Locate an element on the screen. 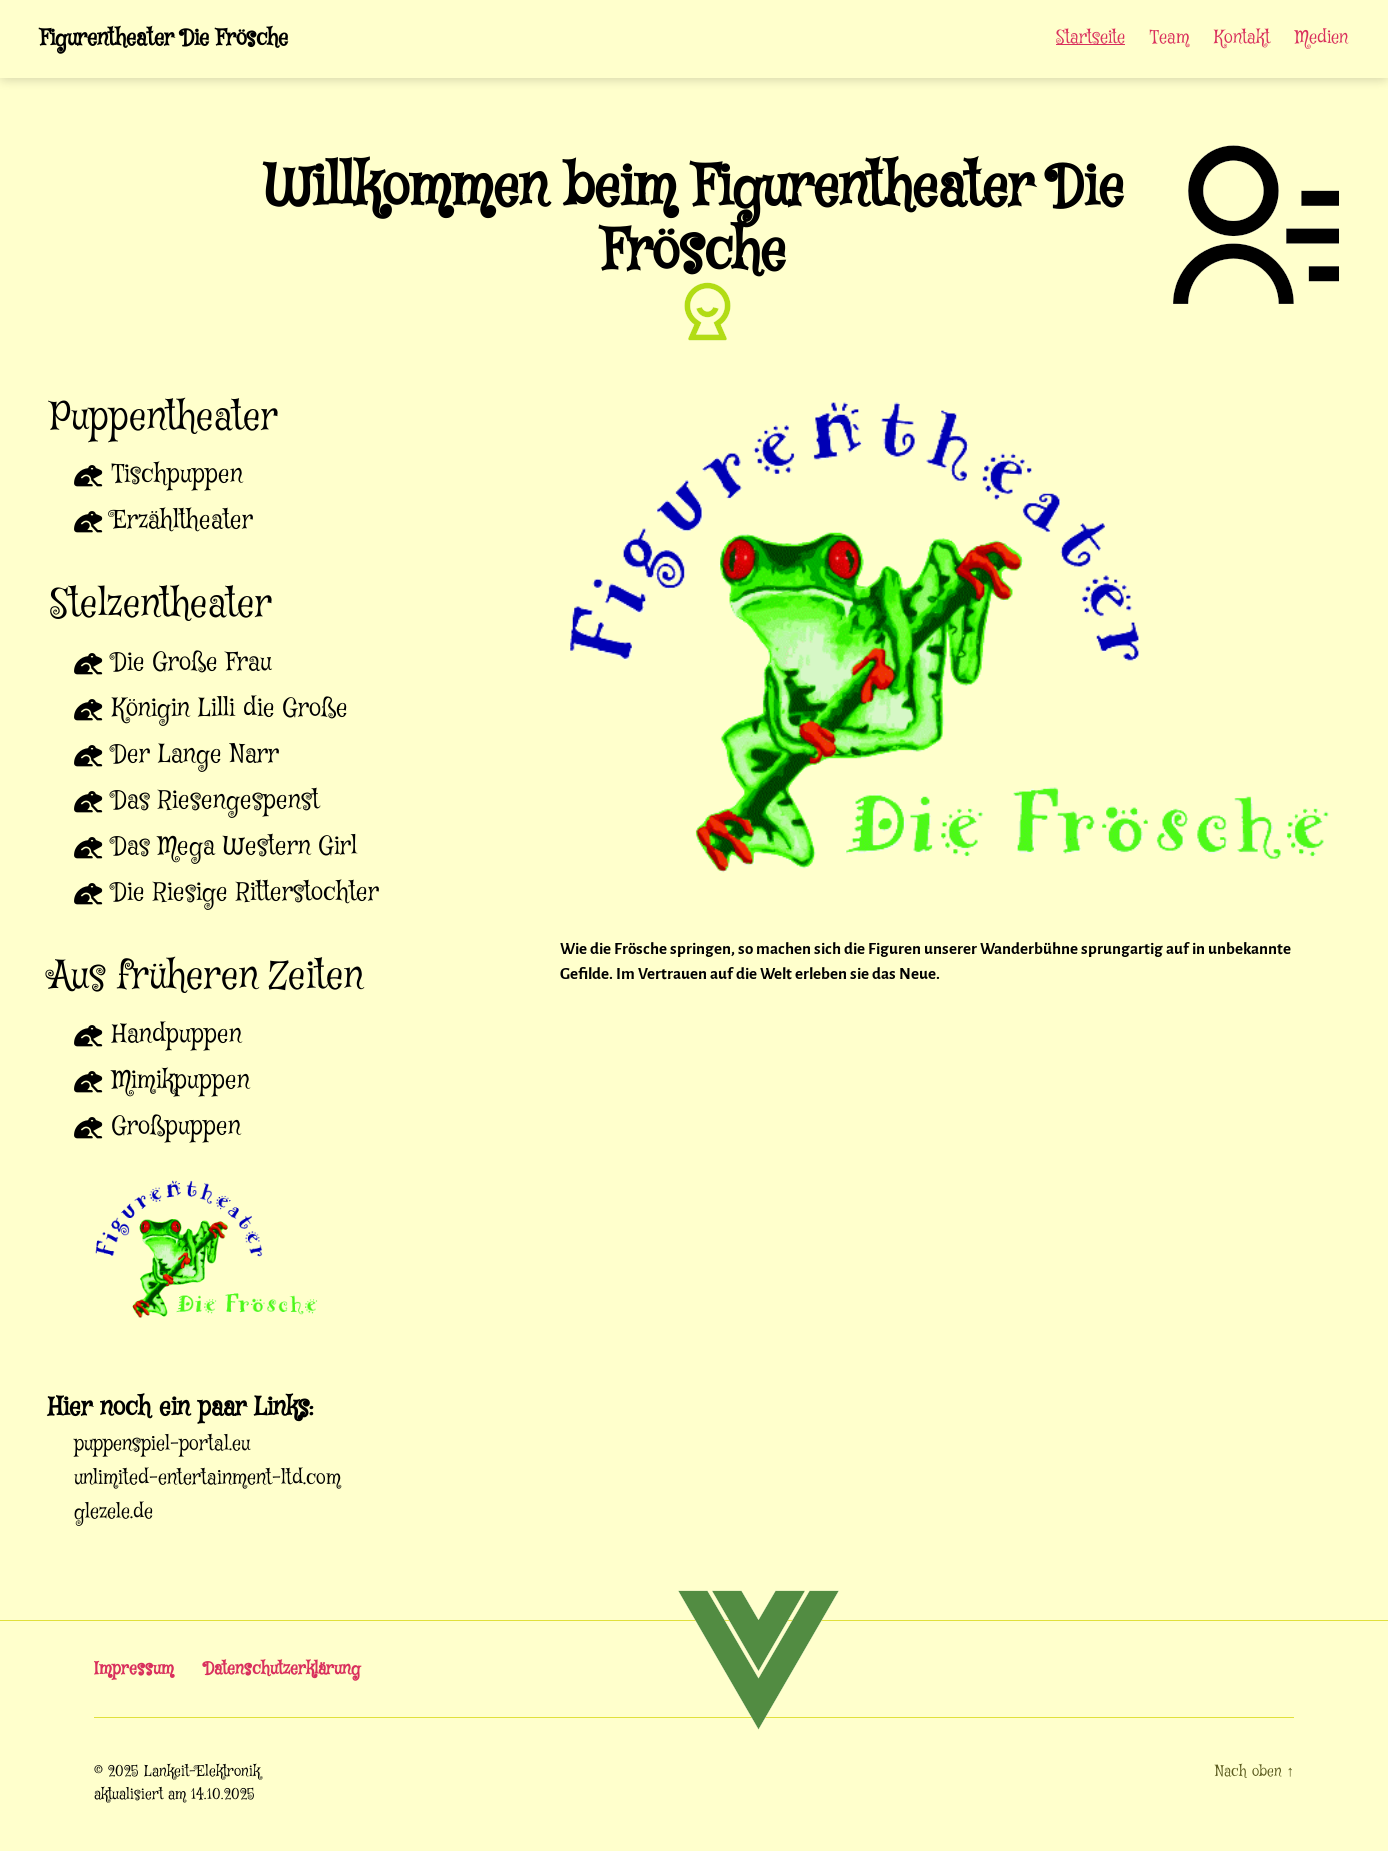  vue.js framework logo is located at coordinates (758, 1656).